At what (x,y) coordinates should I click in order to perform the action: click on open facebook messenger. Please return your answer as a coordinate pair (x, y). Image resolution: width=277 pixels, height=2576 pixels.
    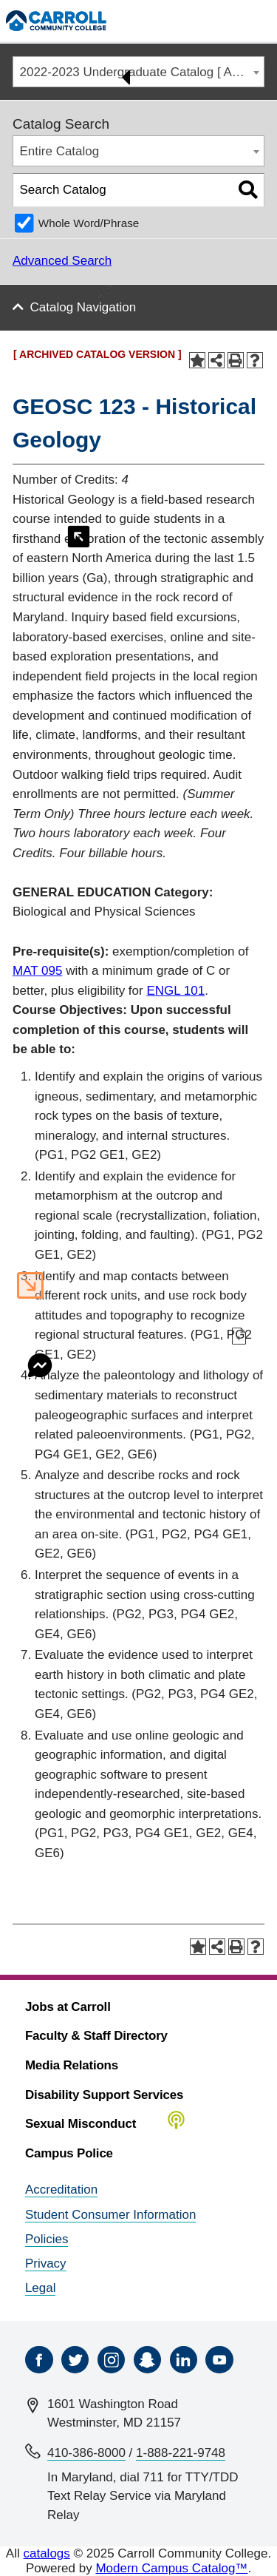
    Looking at the image, I should click on (40, 1365).